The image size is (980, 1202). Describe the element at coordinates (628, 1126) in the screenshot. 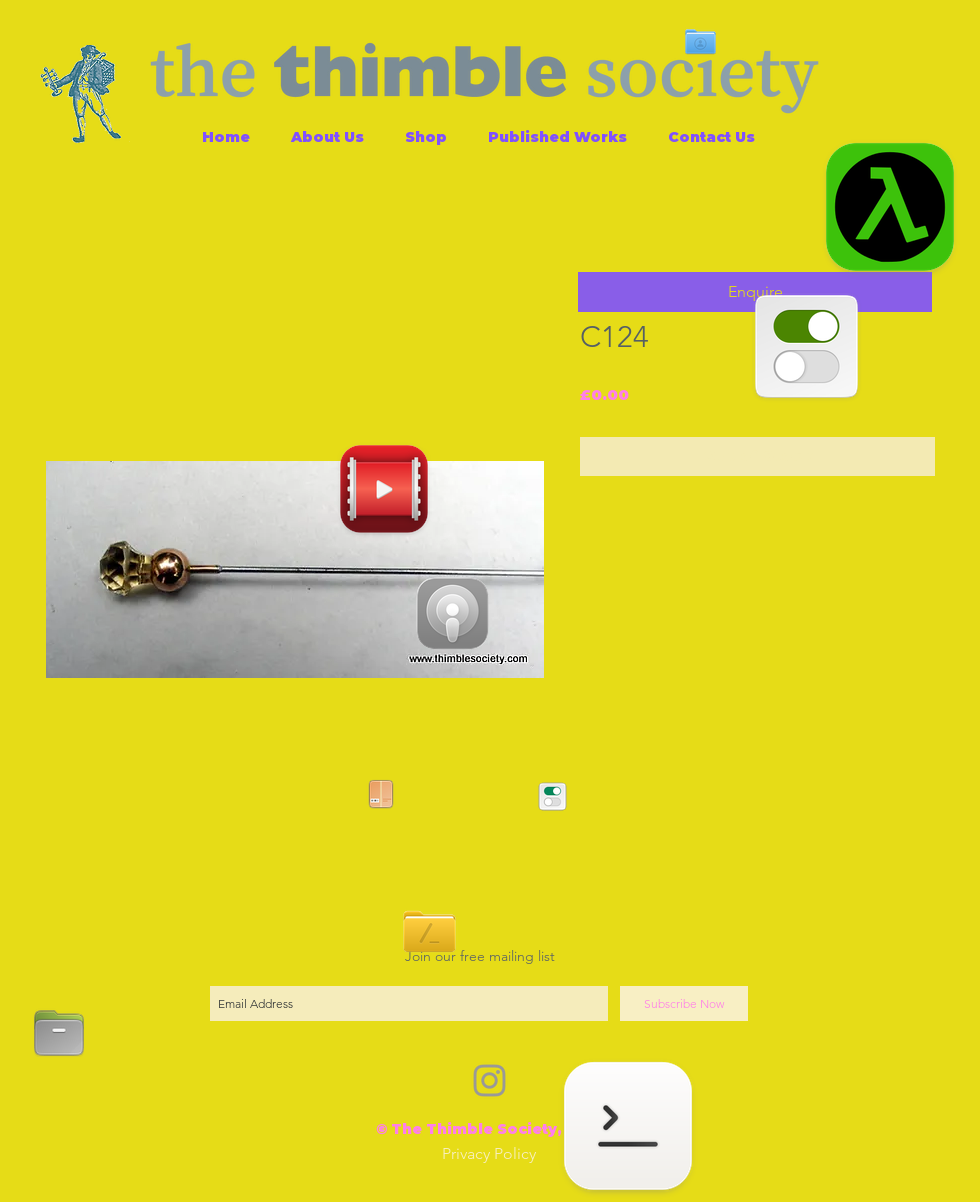

I see `open terminal or command line interface` at that location.